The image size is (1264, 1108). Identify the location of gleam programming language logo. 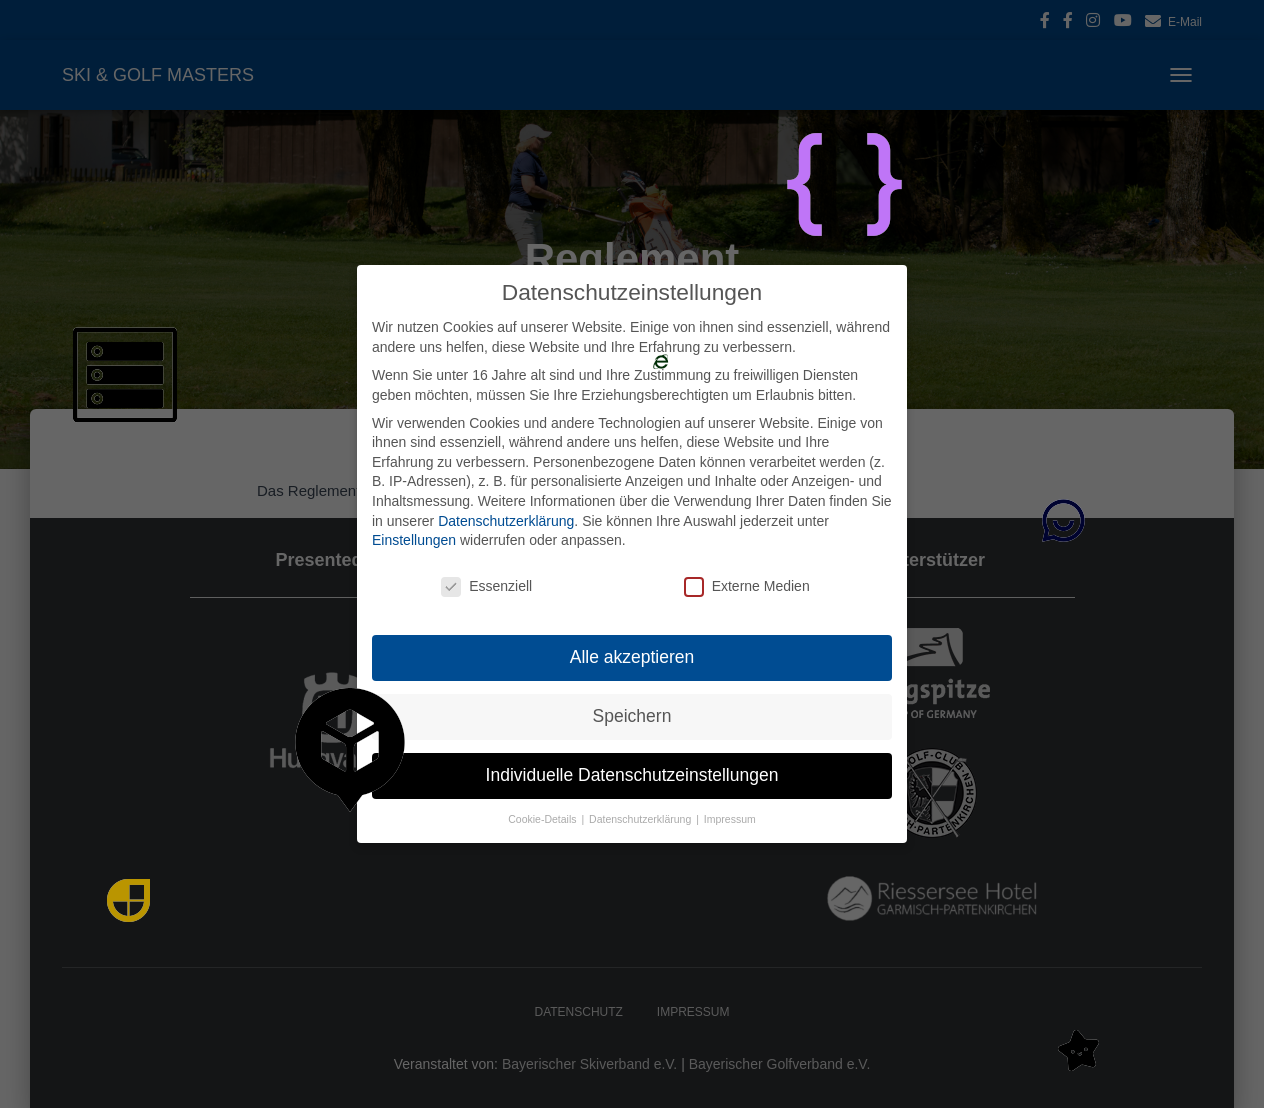
(1078, 1050).